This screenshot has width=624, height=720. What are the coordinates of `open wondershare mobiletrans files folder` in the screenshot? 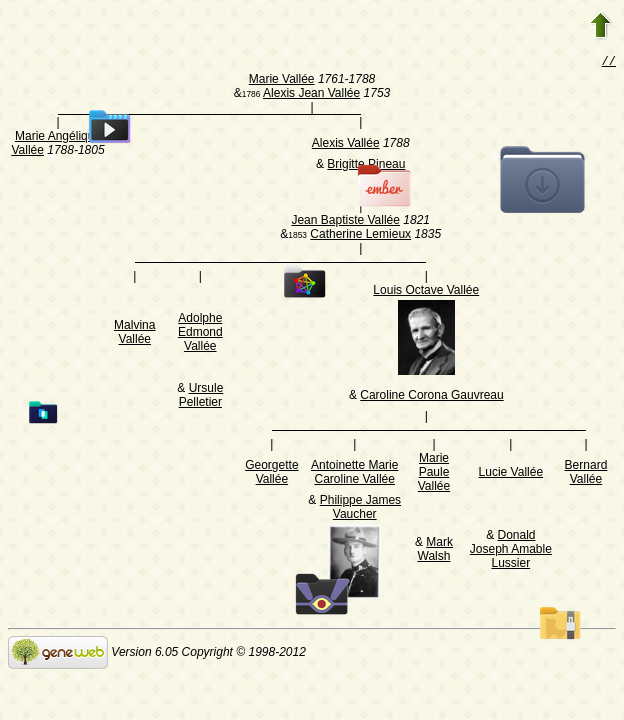 It's located at (43, 413).